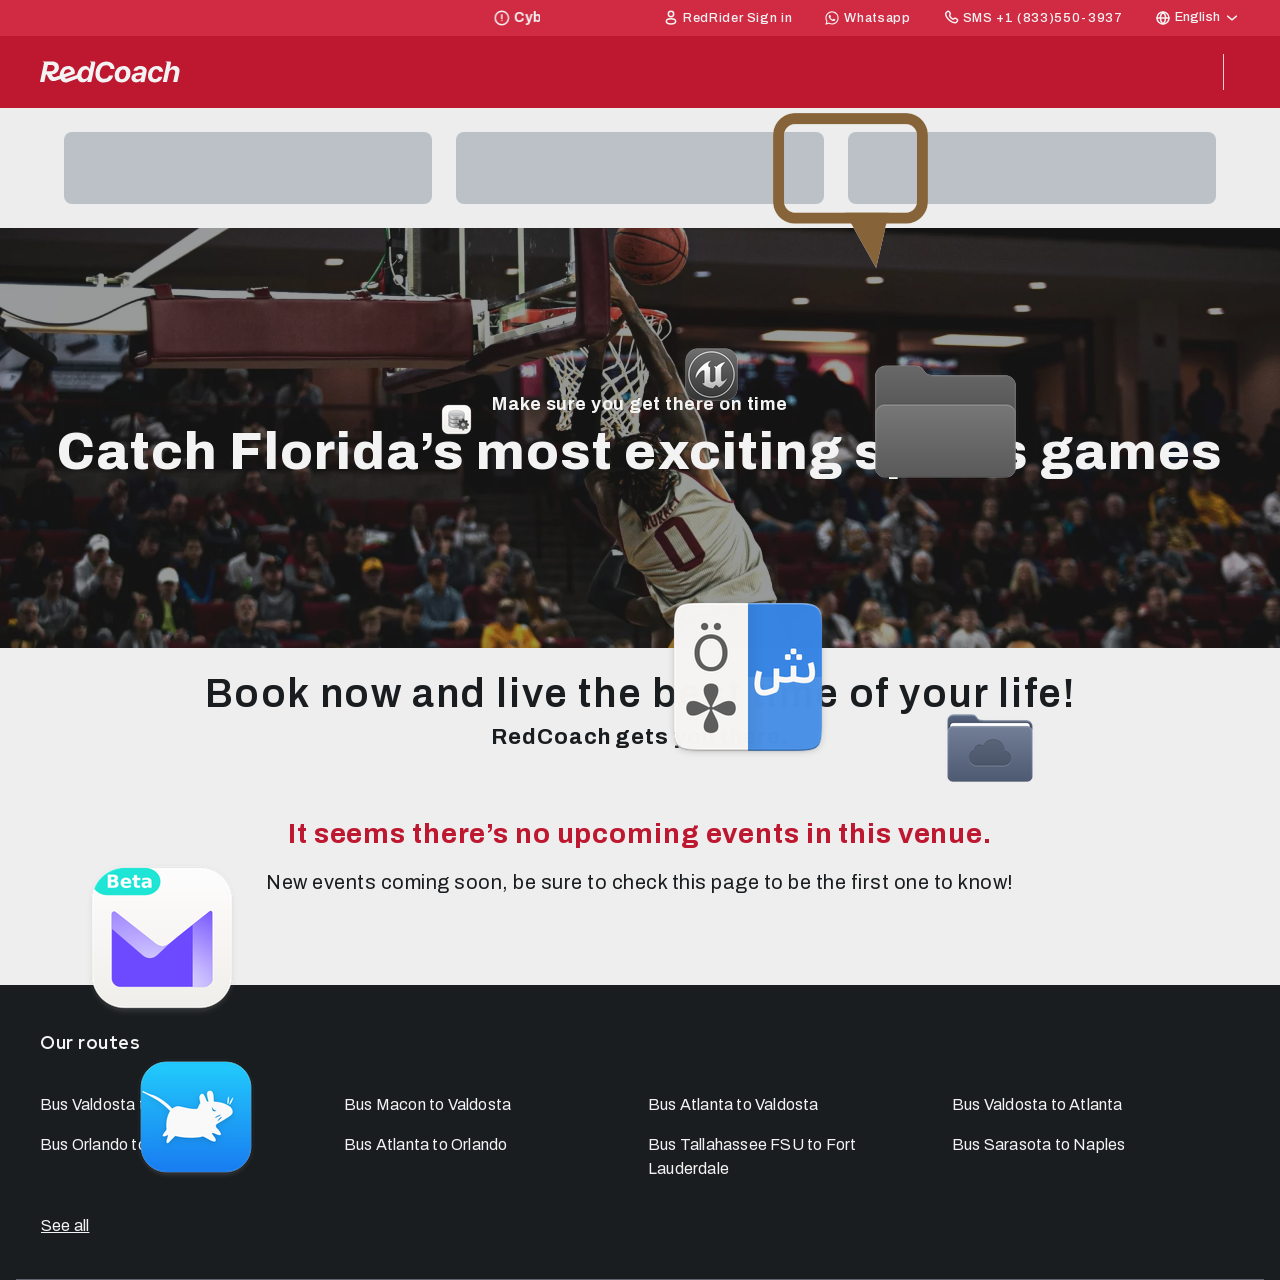 This screenshot has height=1280, width=1280. I want to click on access cloud-synced files and folders, so click(990, 748).